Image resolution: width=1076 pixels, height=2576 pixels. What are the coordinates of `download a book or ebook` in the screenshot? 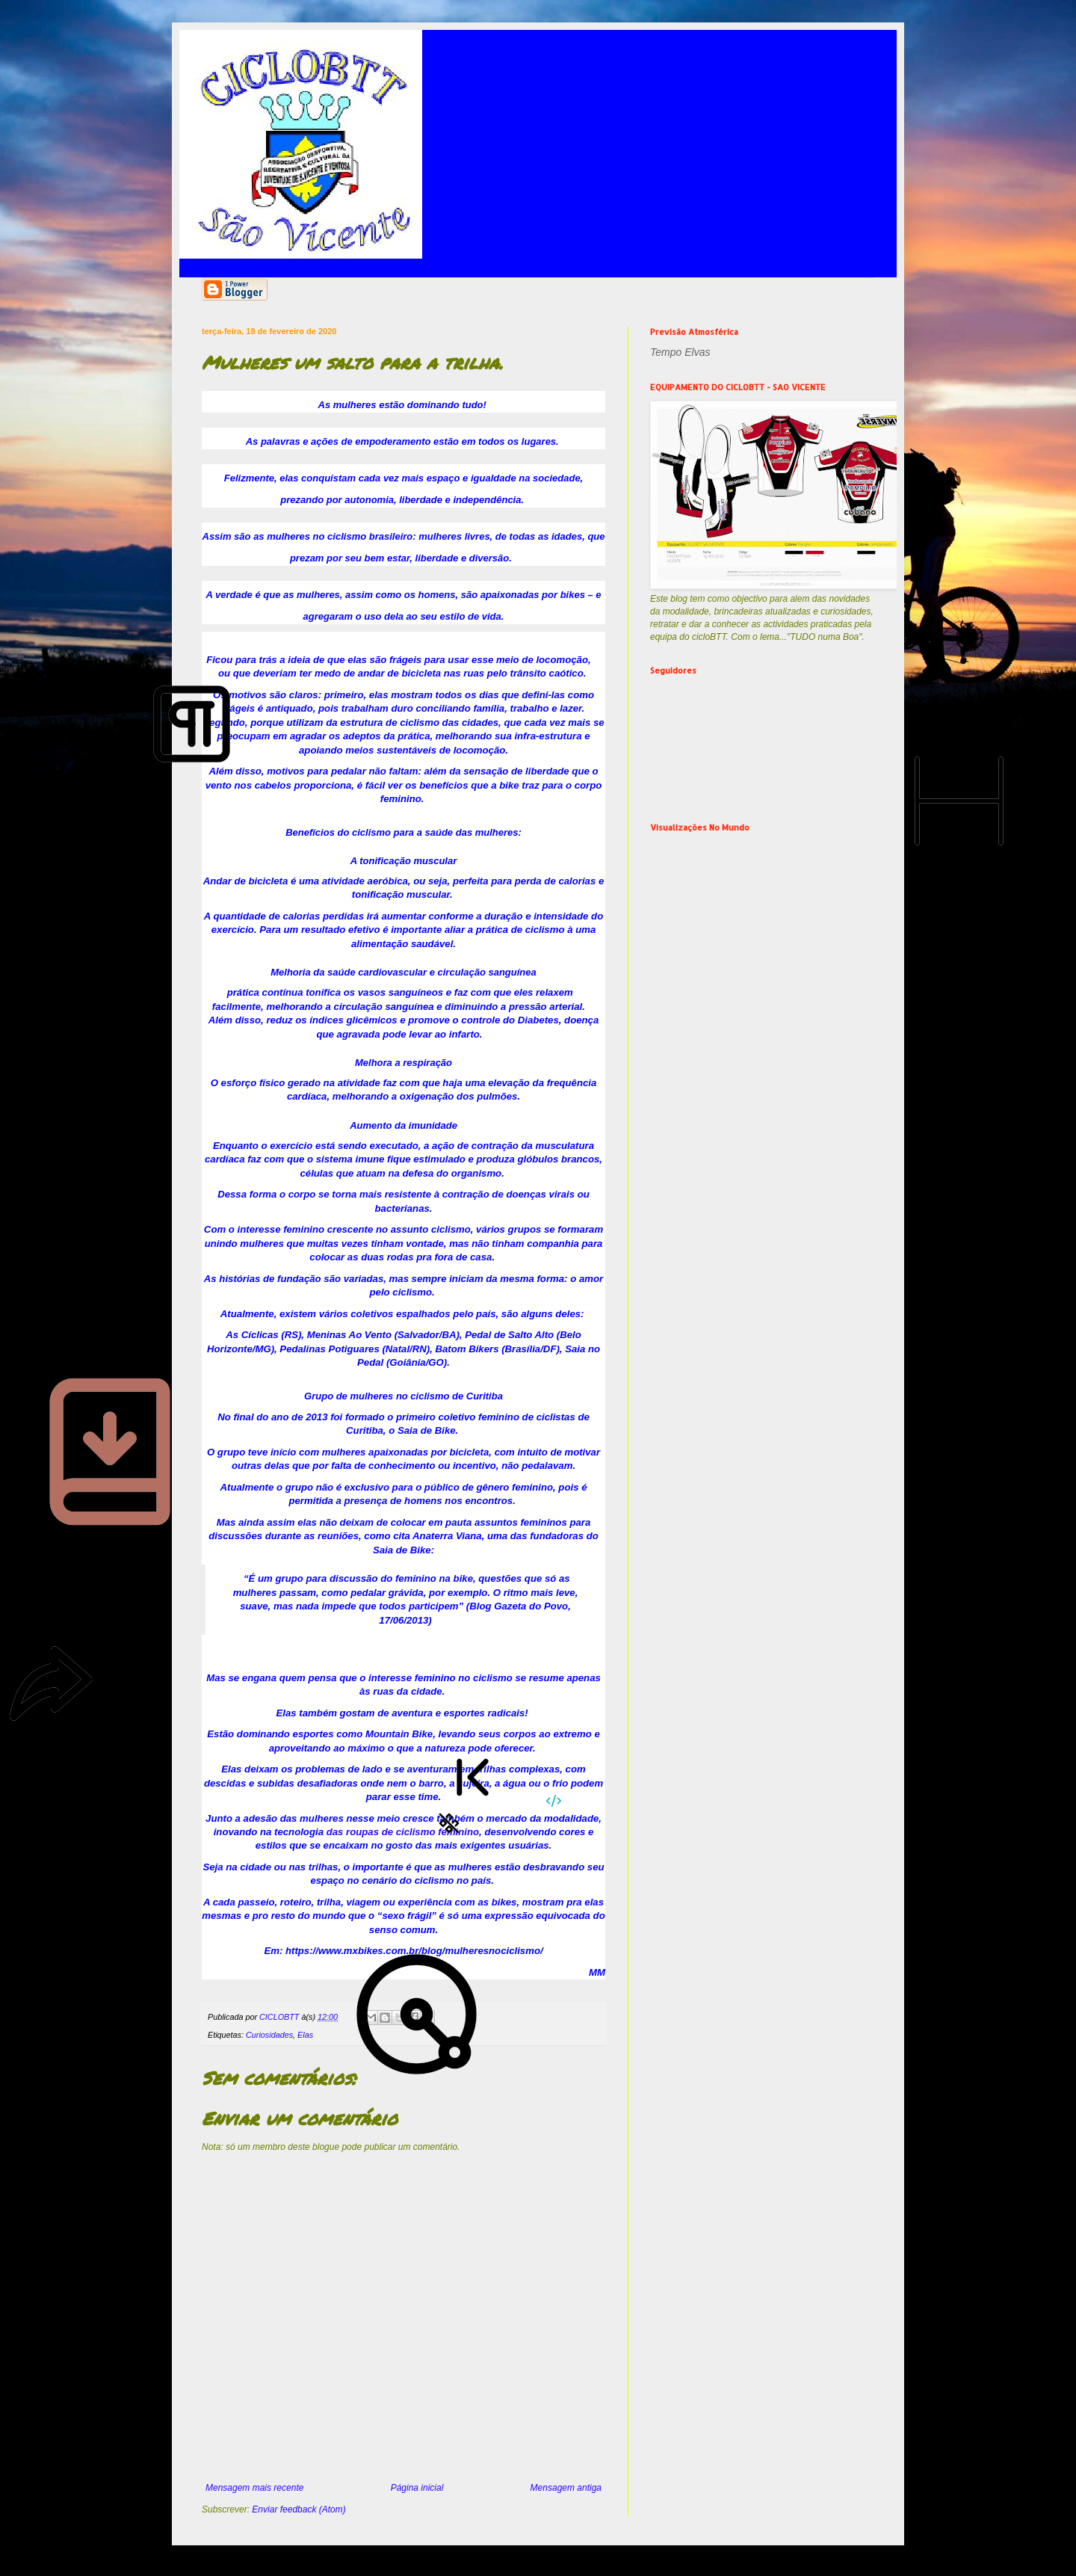 It's located at (110, 1452).